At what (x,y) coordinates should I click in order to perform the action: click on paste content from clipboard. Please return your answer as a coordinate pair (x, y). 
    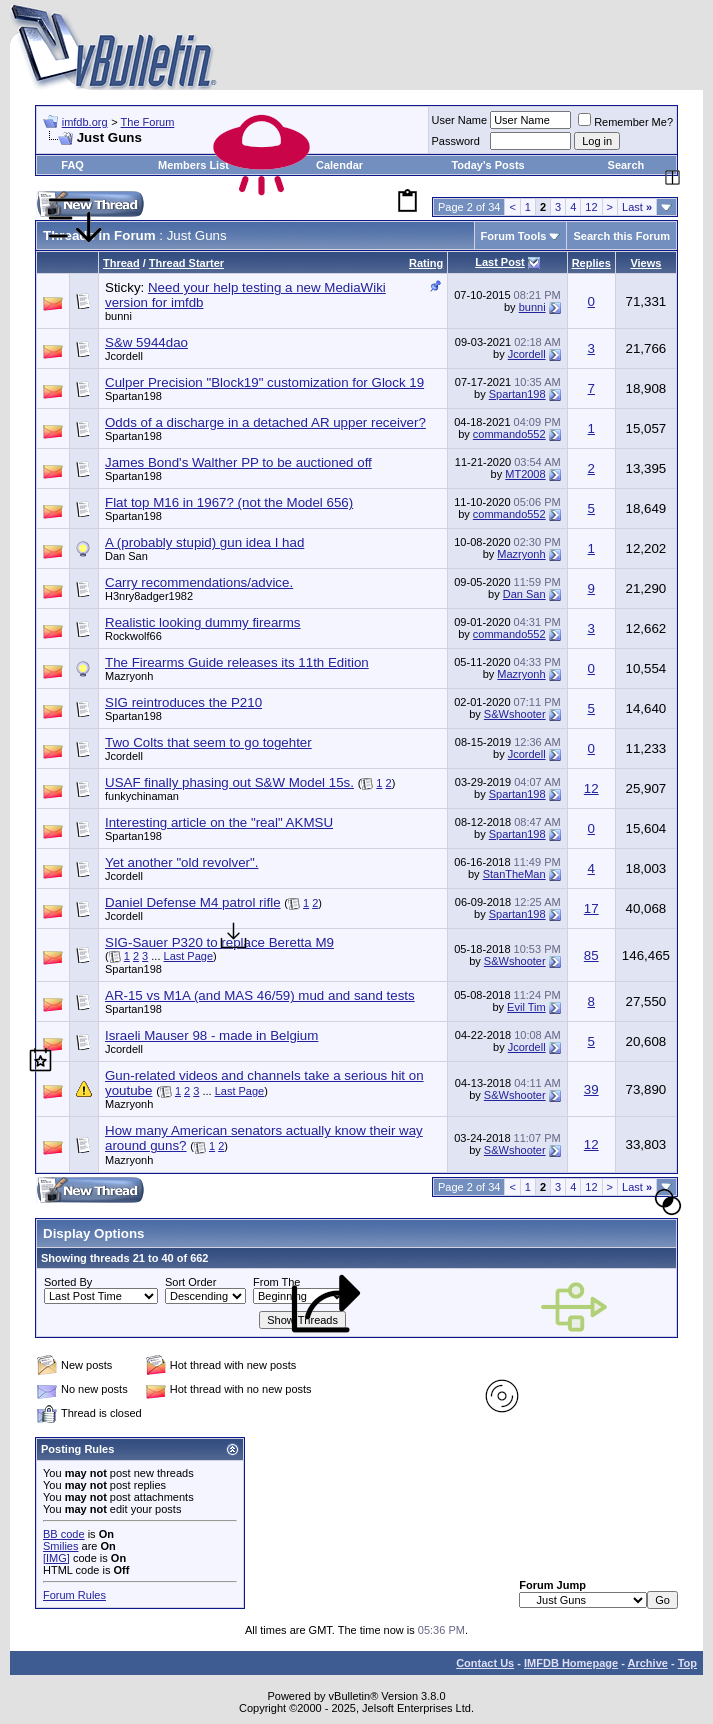
    Looking at the image, I should click on (407, 201).